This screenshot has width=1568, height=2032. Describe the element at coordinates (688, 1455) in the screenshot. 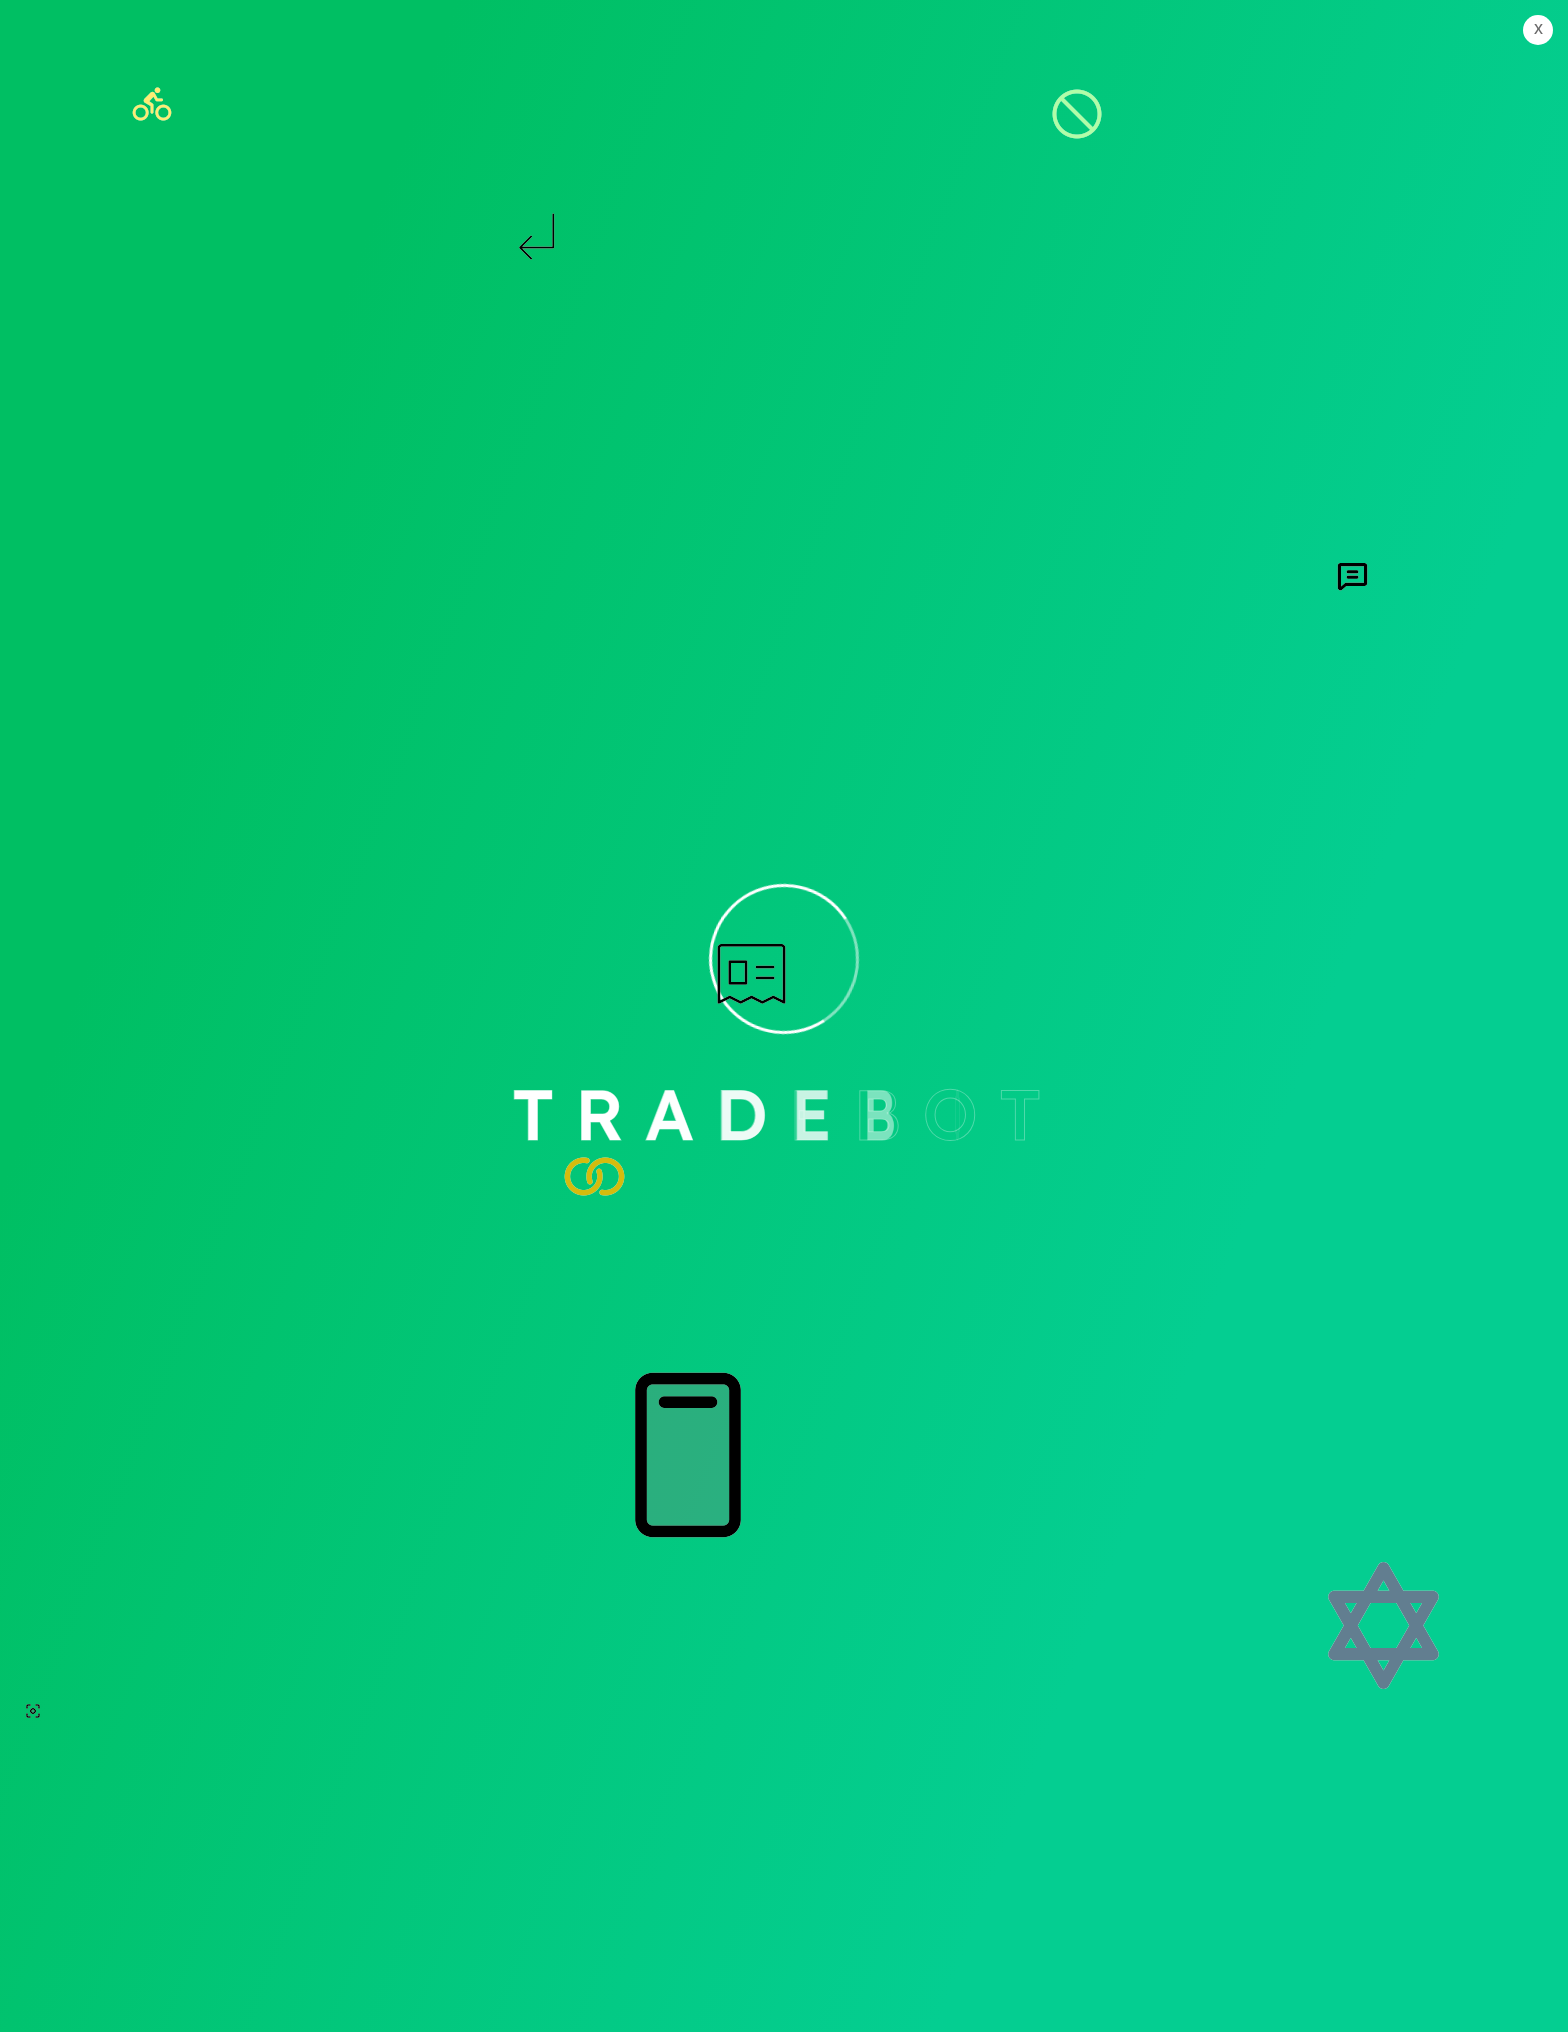

I see `mobile device with speaker enabled` at that location.